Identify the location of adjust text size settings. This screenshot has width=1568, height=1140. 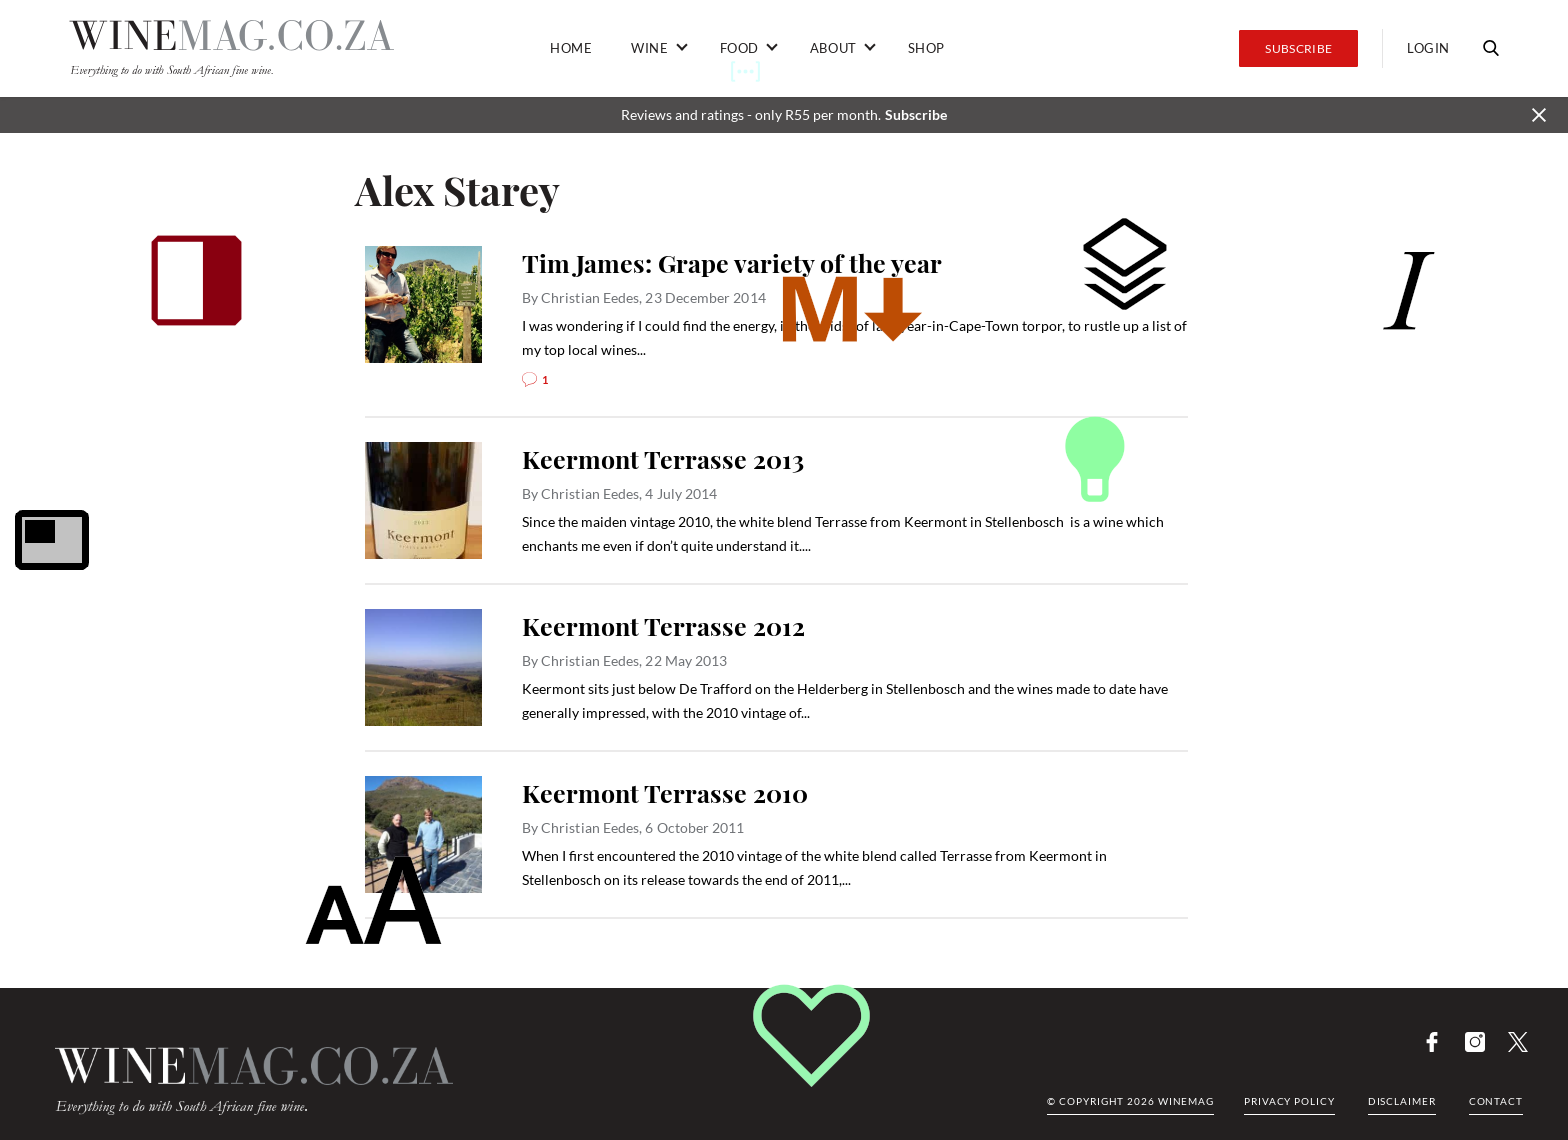
(373, 895).